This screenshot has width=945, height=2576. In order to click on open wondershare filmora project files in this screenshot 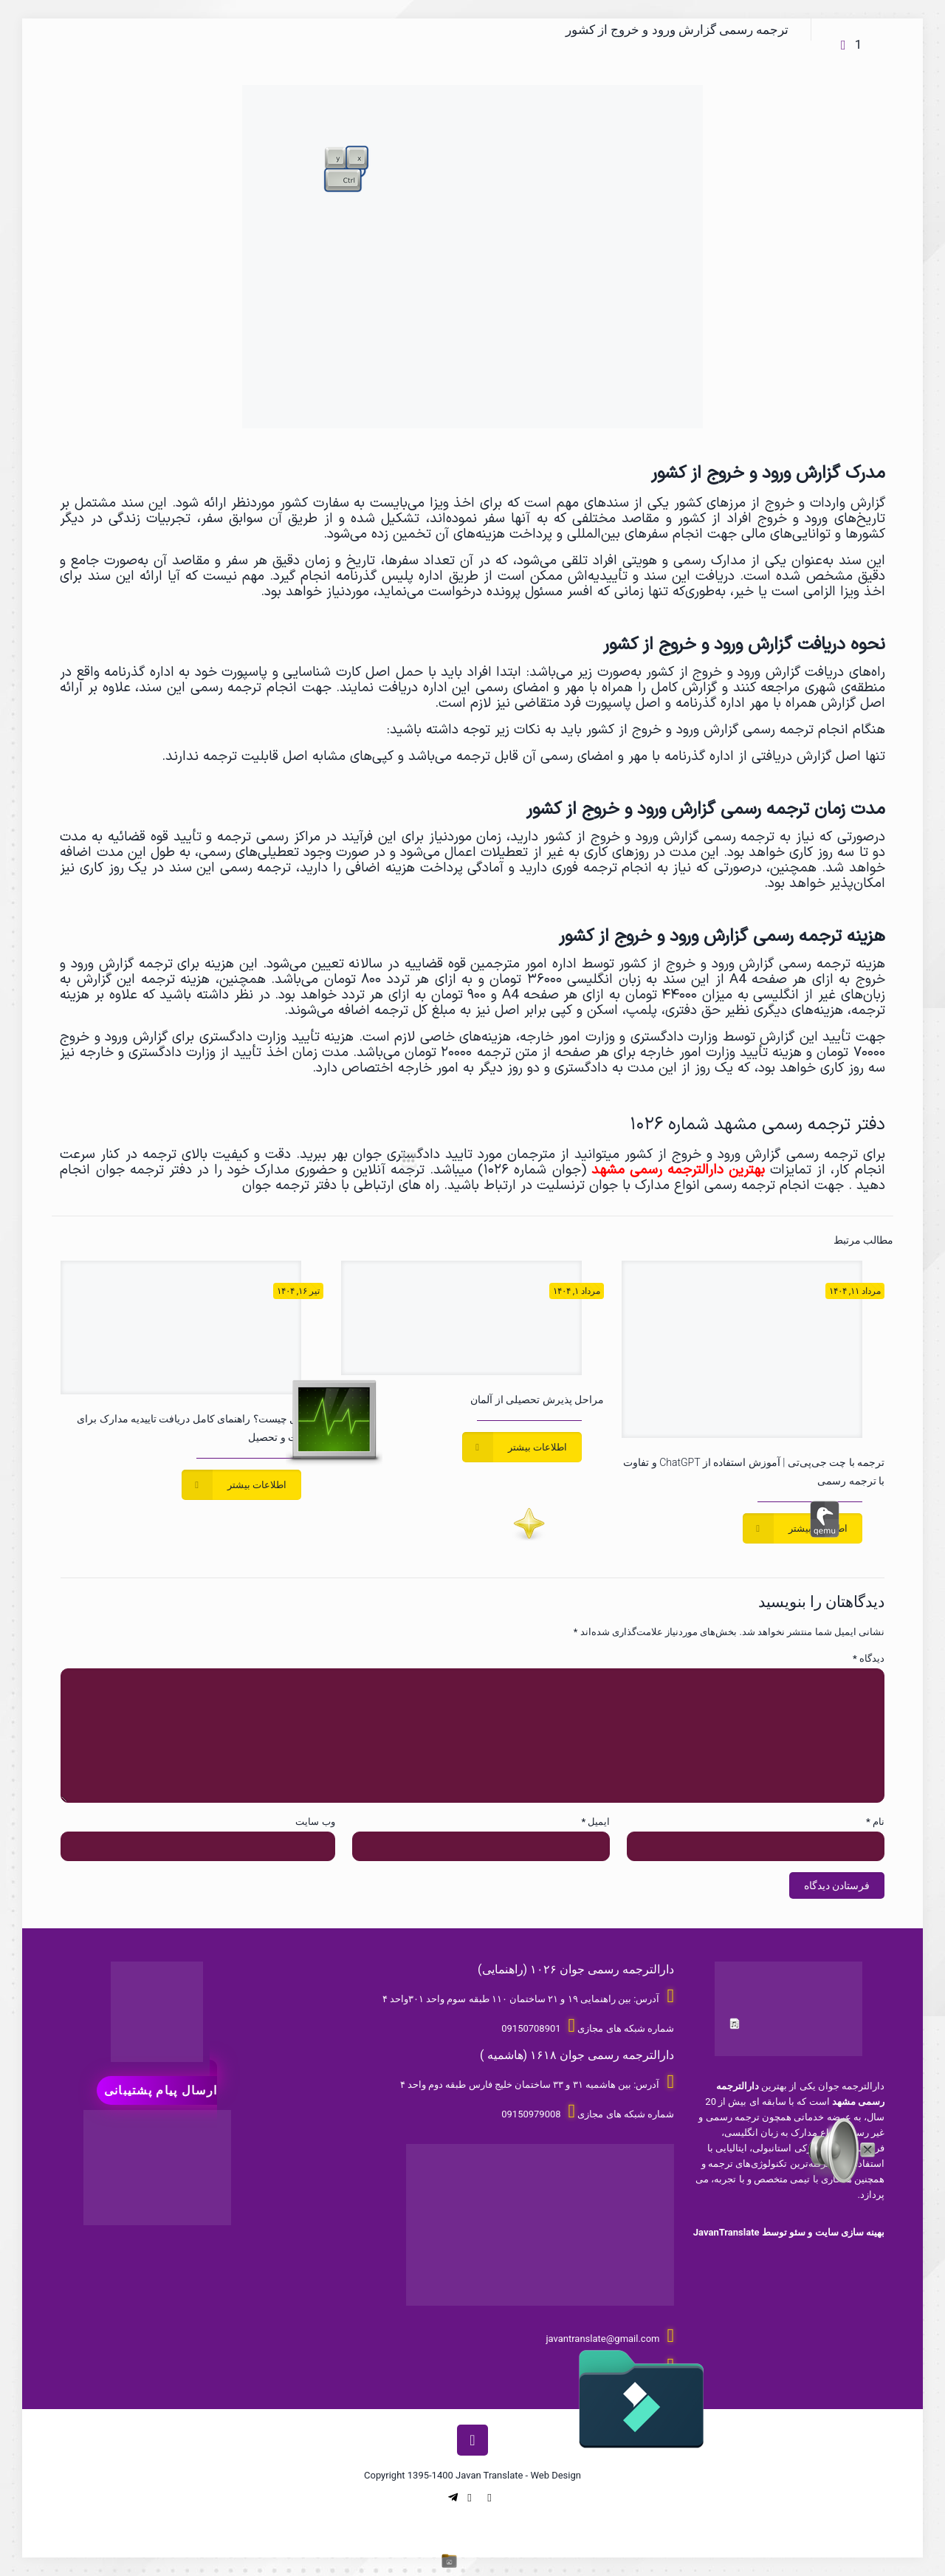, I will do `click(641, 2402)`.